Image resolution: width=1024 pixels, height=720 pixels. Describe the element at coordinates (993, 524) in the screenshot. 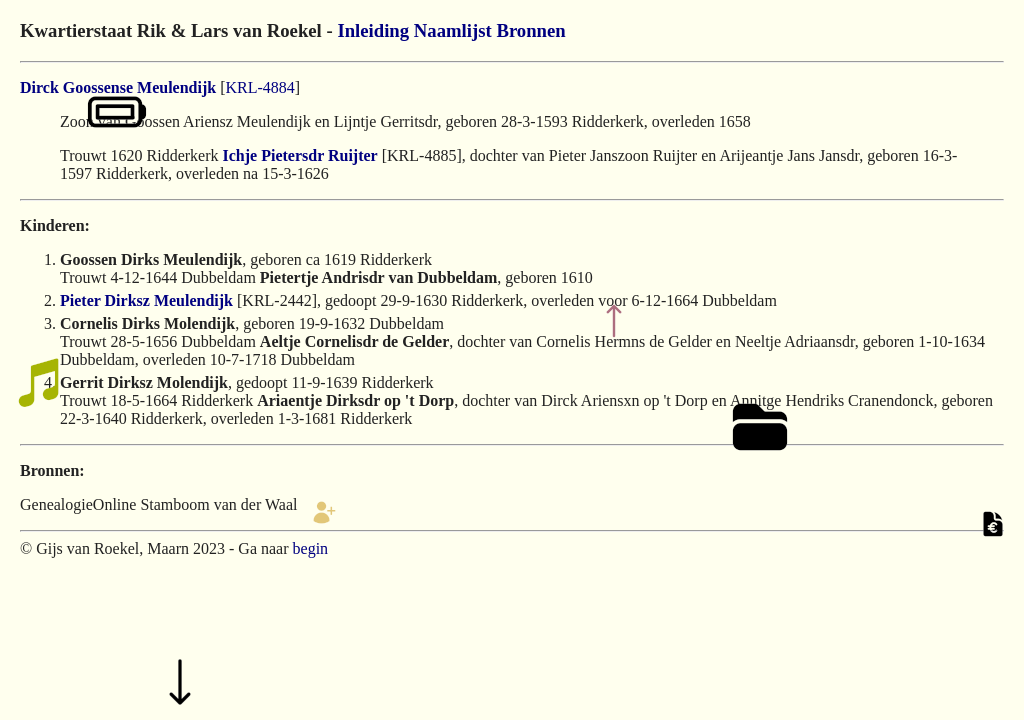

I see `view euro currency document` at that location.